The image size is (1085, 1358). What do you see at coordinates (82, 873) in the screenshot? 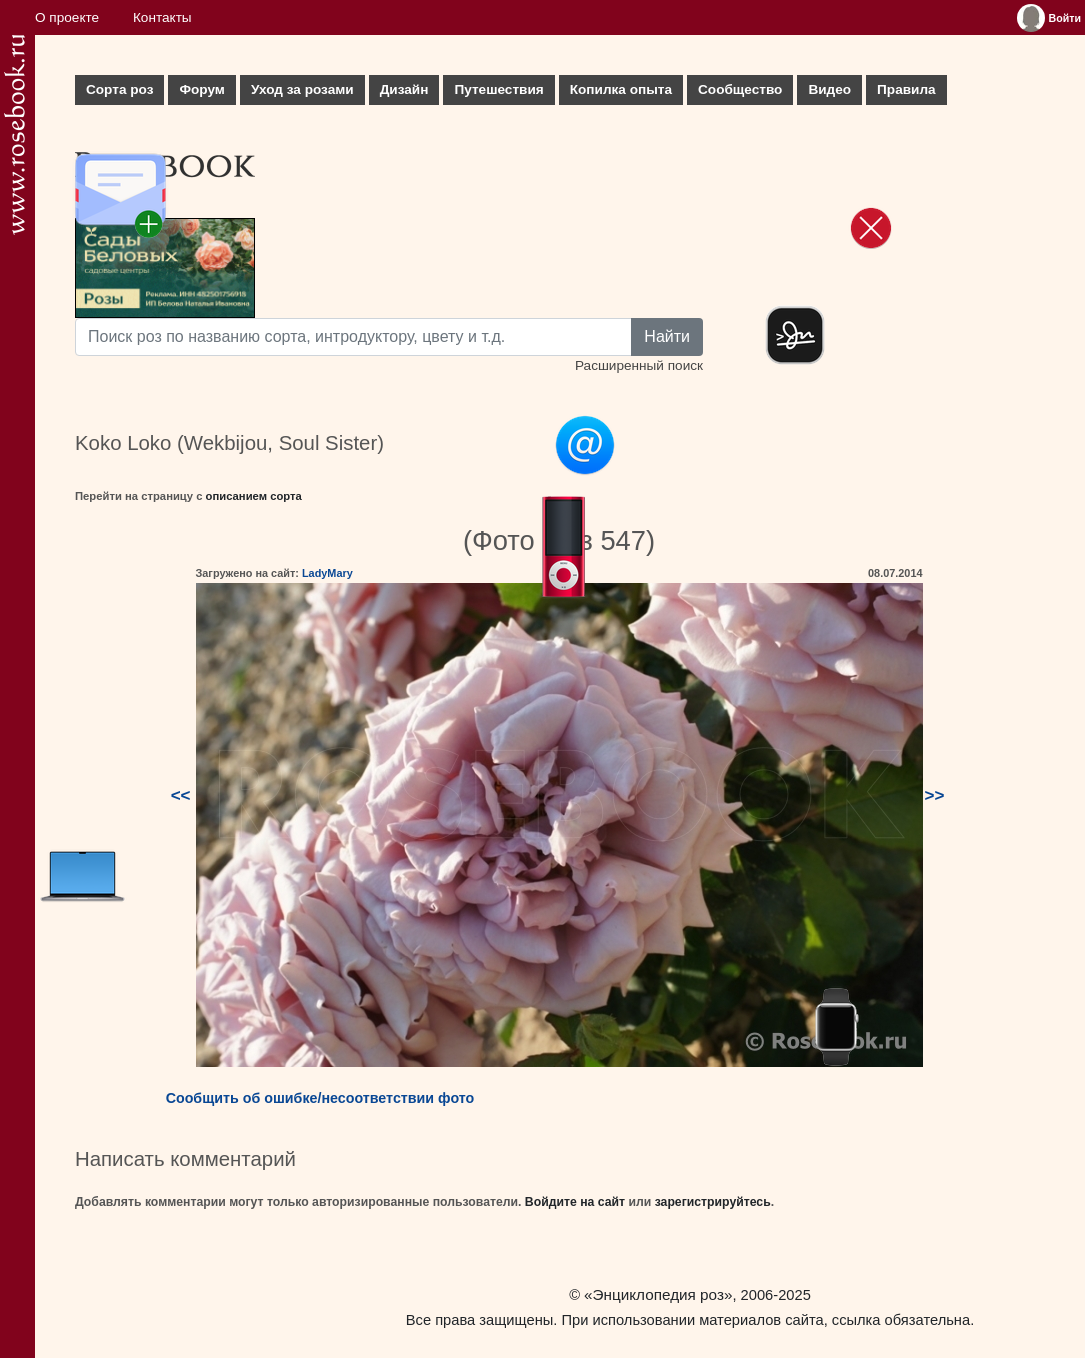
I see `represents this macbook pro device in system settings` at bounding box center [82, 873].